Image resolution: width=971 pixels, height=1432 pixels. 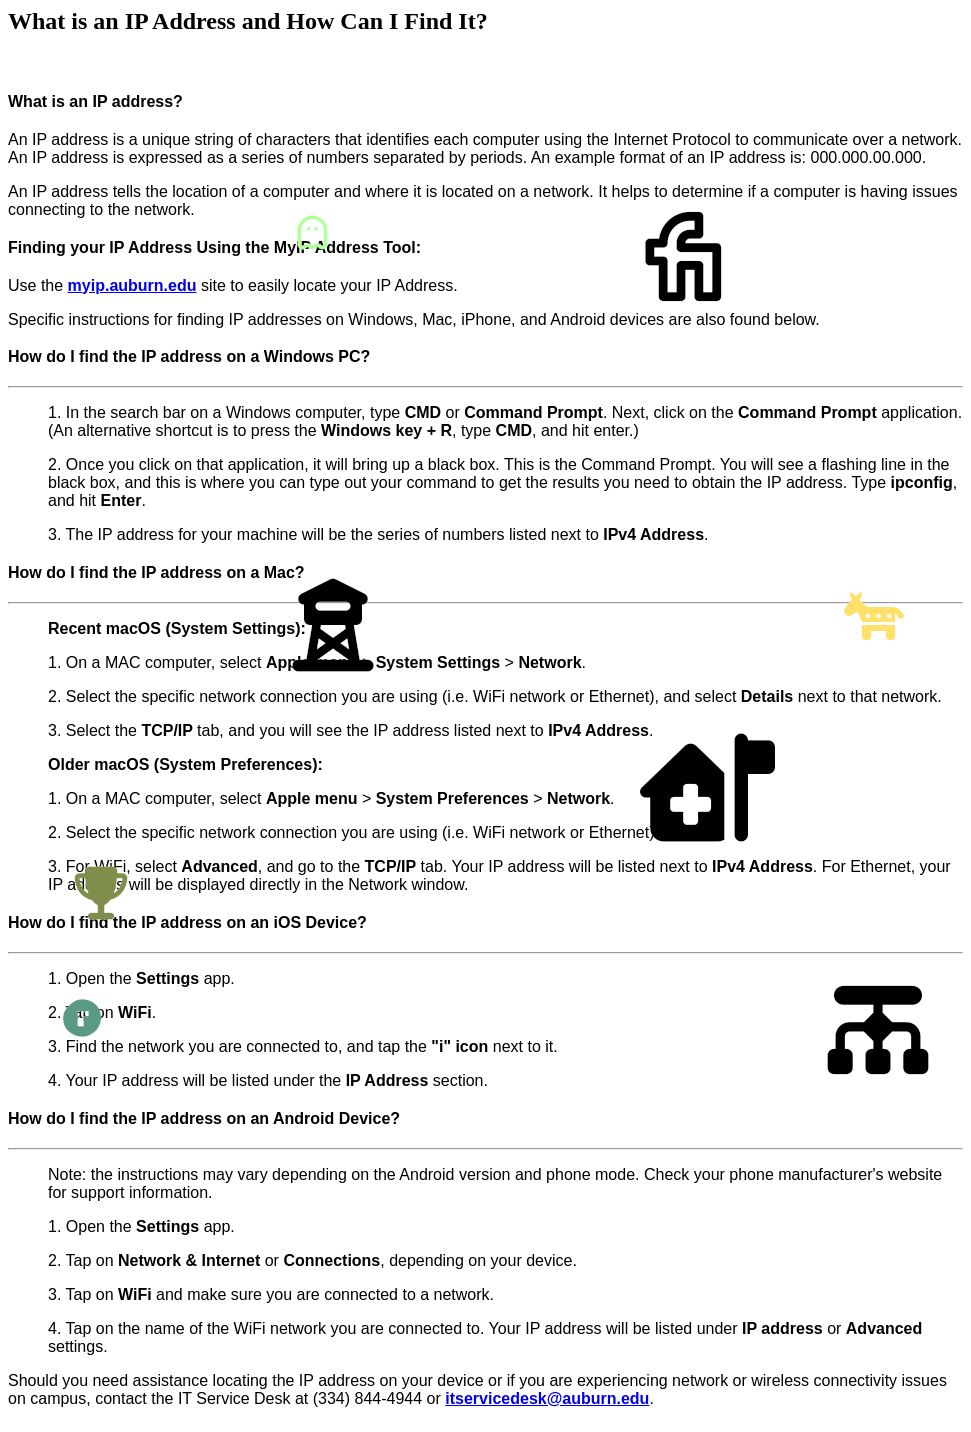 What do you see at coordinates (878, 1030) in the screenshot?
I see `view organizational hierarchy or structure` at bounding box center [878, 1030].